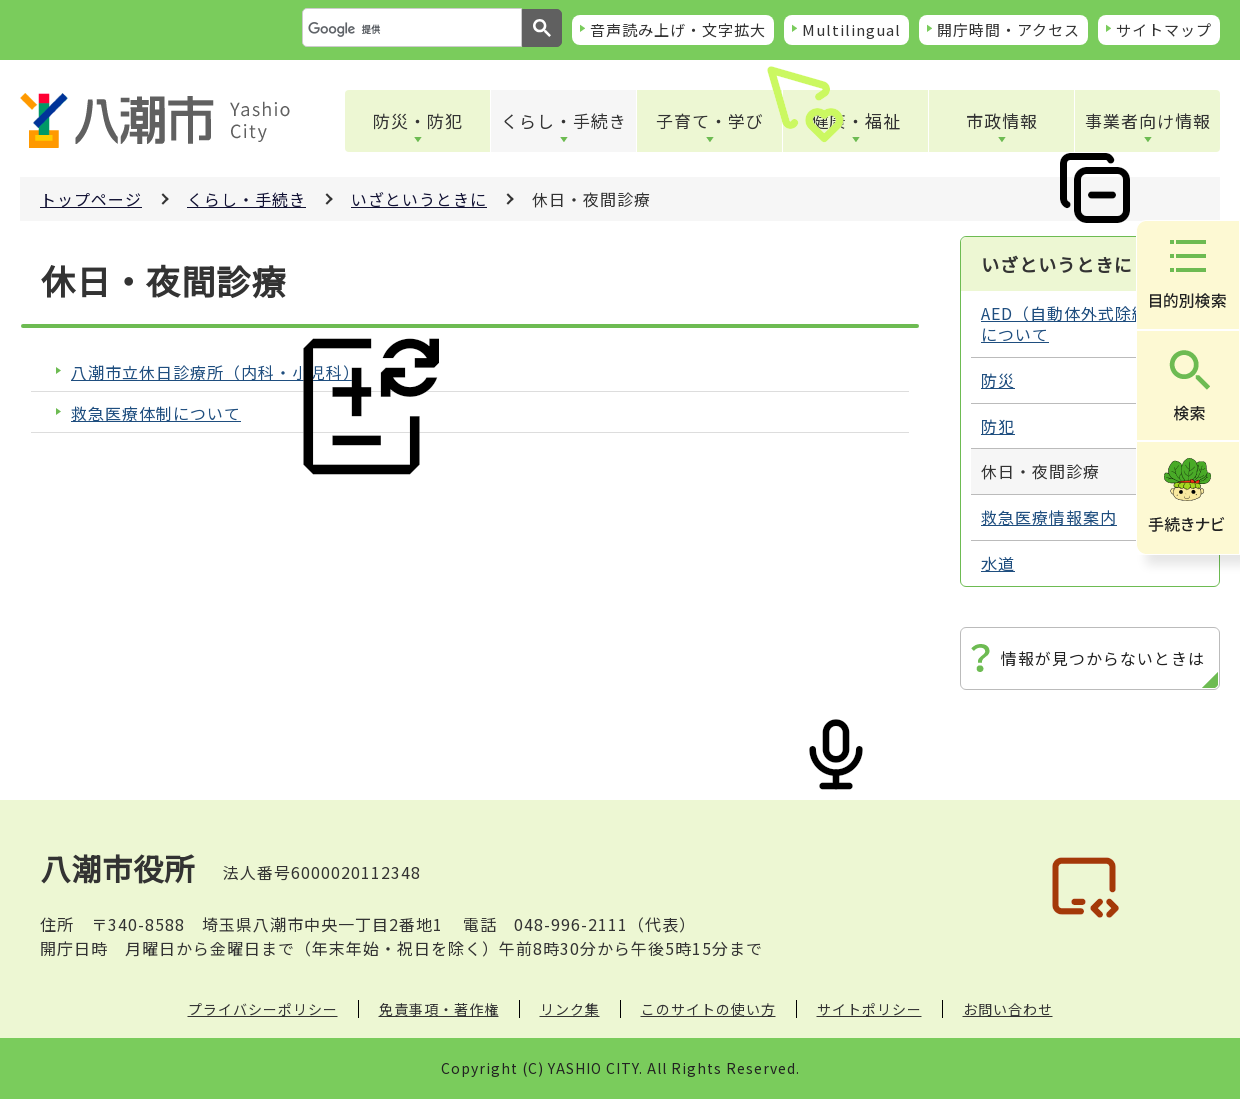 This screenshot has height=1099, width=1240. I want to click on remove item from clipboard, so click(1095, 188).